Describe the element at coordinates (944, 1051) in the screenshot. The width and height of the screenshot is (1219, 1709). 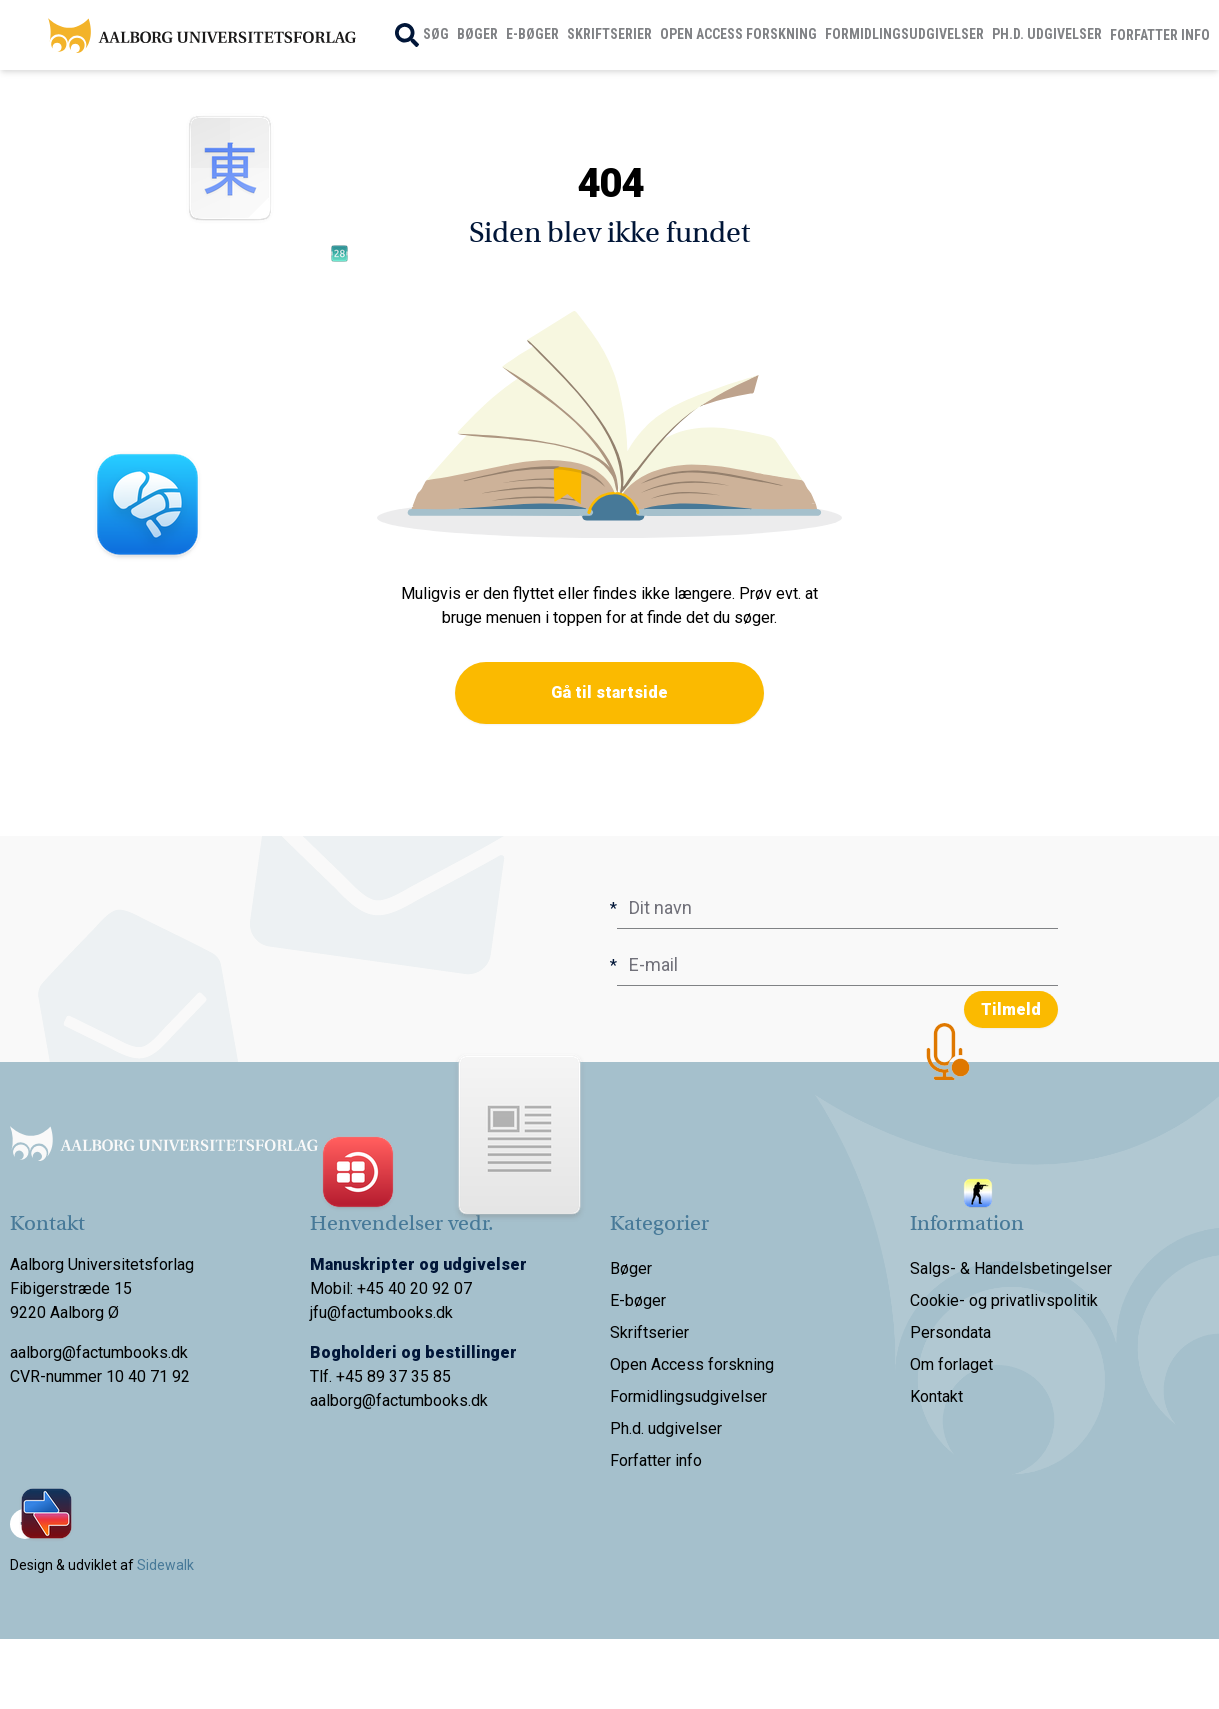
I see `open sound recorder app` at that location.